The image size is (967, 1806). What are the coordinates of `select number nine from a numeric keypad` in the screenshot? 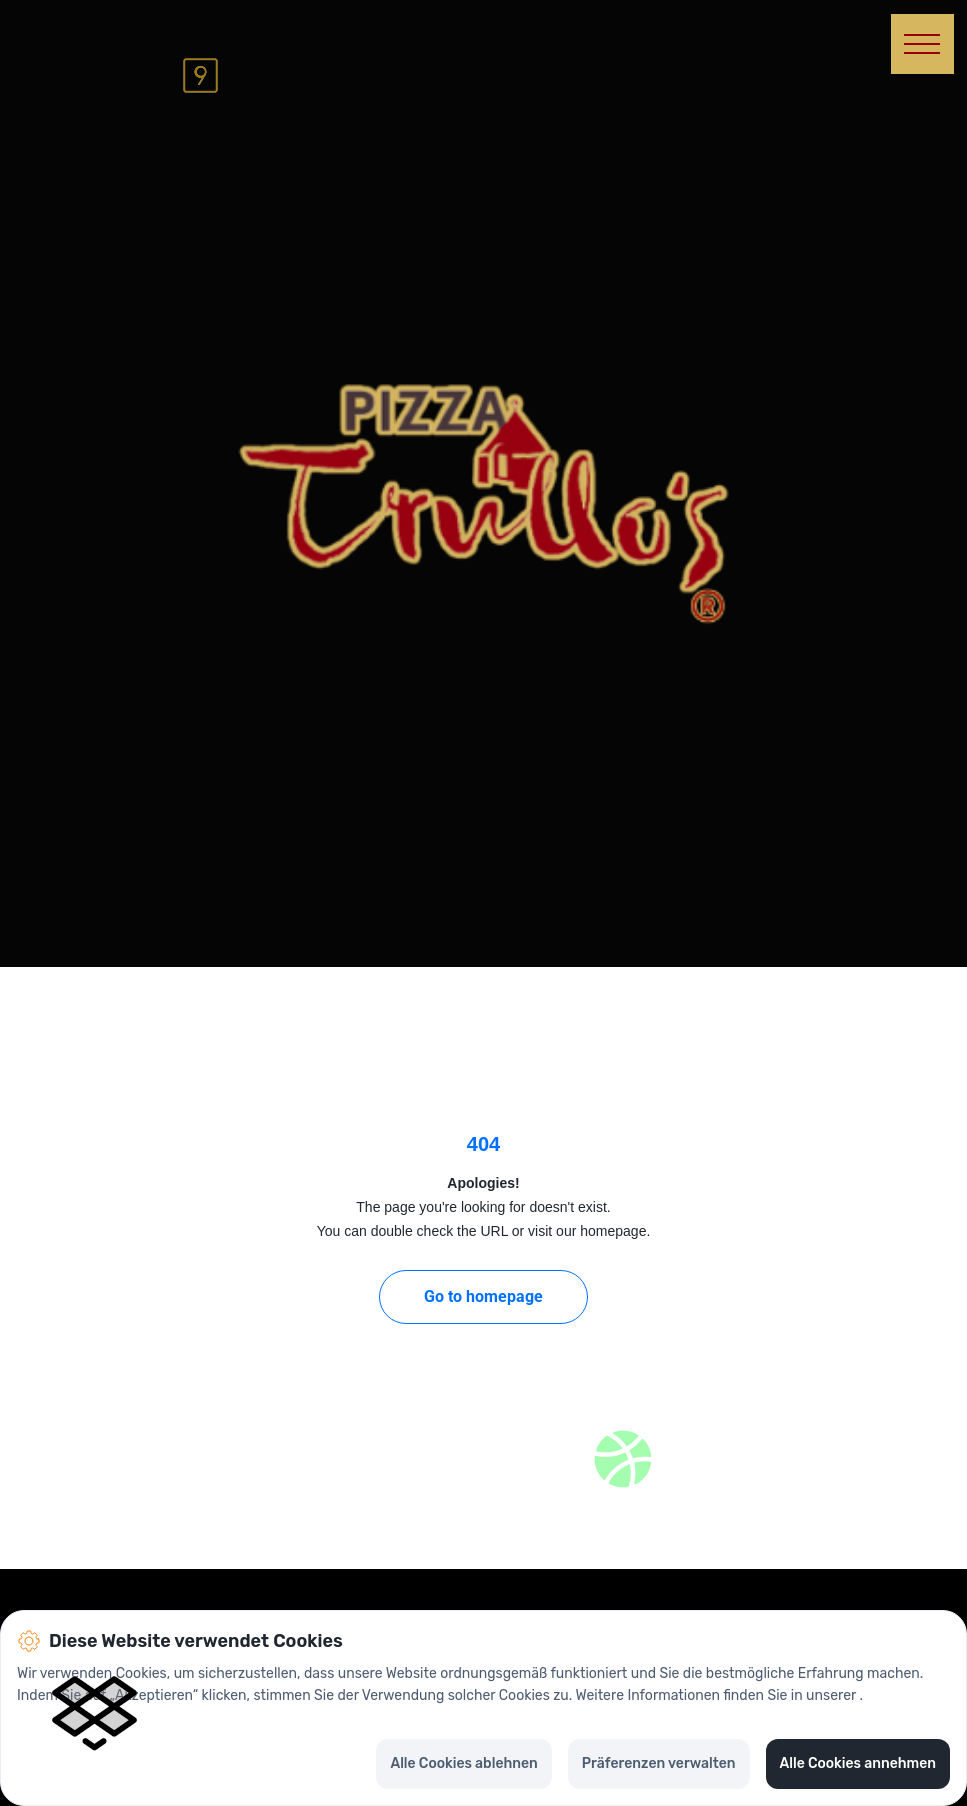 It's located at (200, 75).